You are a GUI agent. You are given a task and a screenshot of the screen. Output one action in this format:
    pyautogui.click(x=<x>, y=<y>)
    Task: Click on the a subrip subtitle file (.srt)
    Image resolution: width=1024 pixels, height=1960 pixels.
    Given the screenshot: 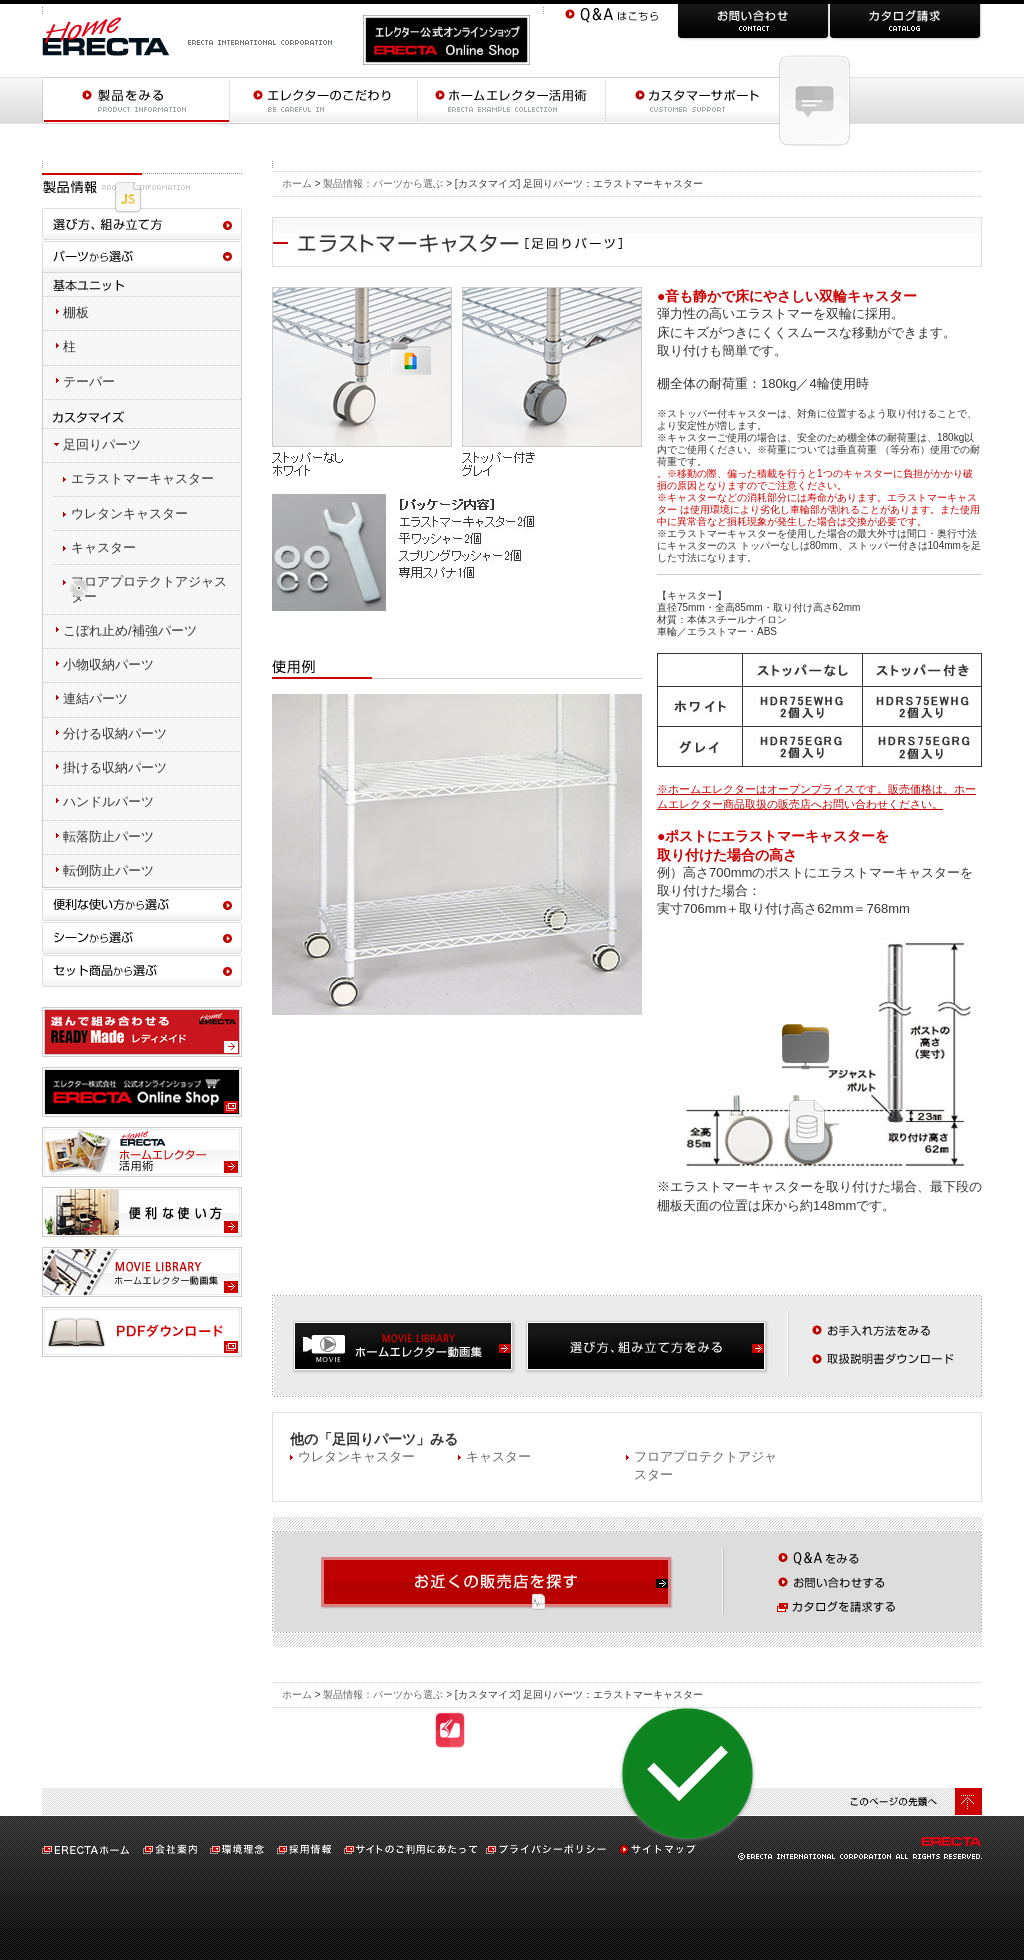 What is the action you would take?
    pyautogui.click(x=814, y=100)
    